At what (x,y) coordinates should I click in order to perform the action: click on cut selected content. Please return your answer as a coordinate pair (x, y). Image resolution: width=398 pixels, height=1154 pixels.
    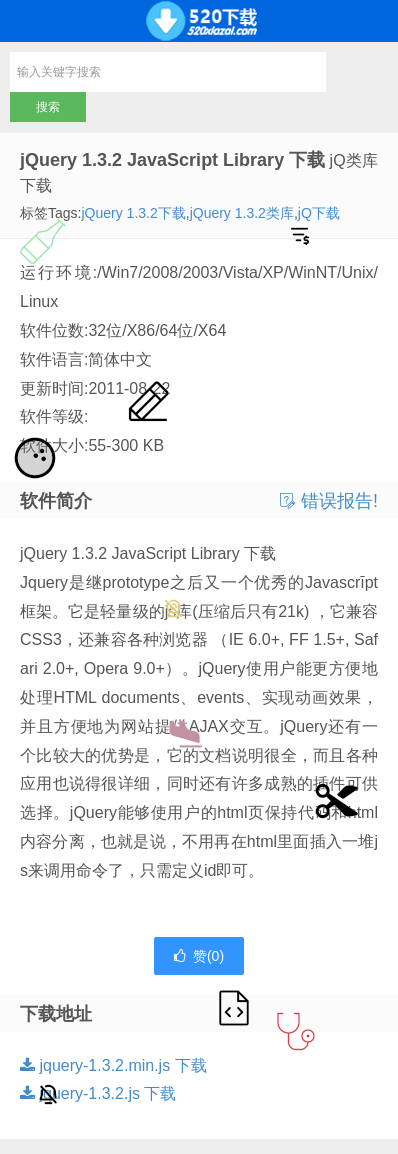
    Looking at the image, I should click on (336, 801).